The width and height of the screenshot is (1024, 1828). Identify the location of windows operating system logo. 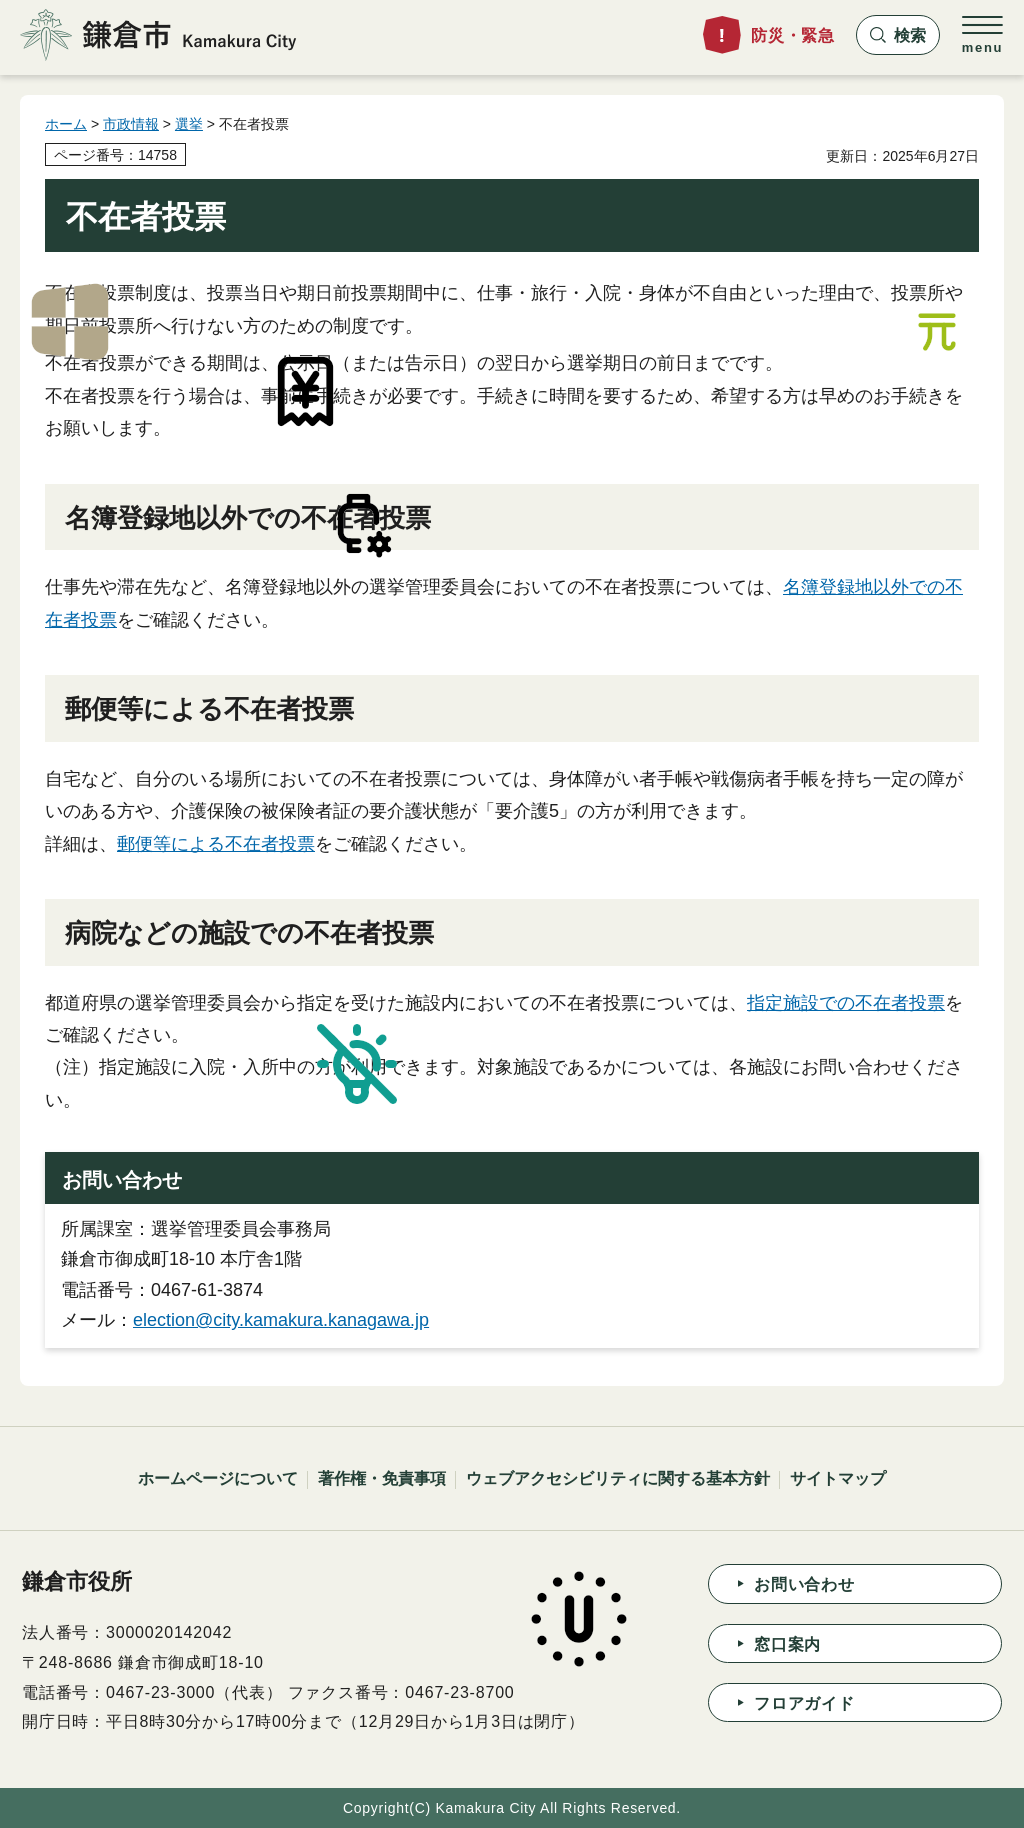
(70, 322).